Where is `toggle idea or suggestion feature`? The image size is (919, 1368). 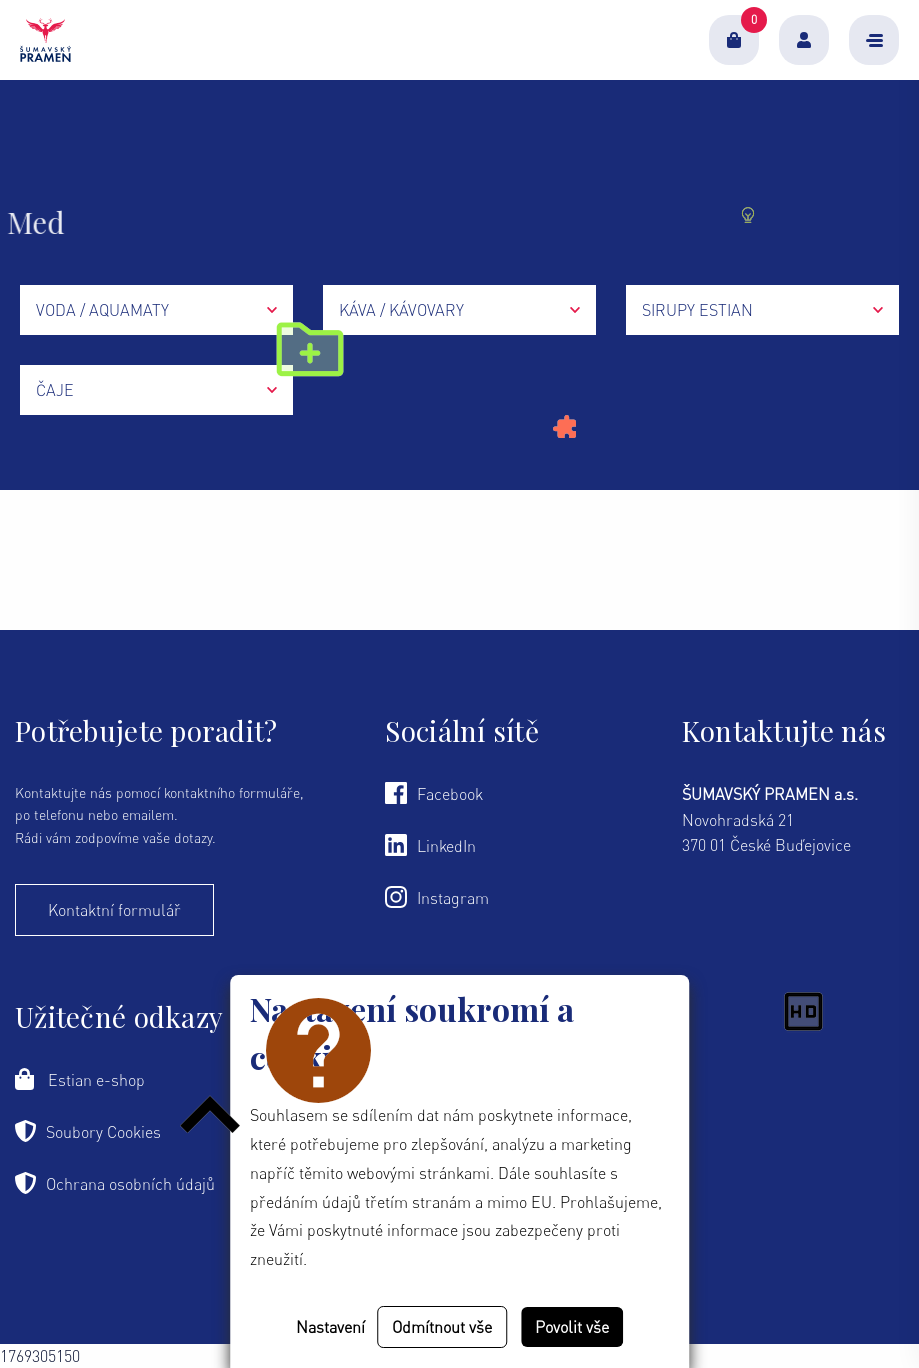 toggle idea or suggestion feature is located at coordinates (748, 215).